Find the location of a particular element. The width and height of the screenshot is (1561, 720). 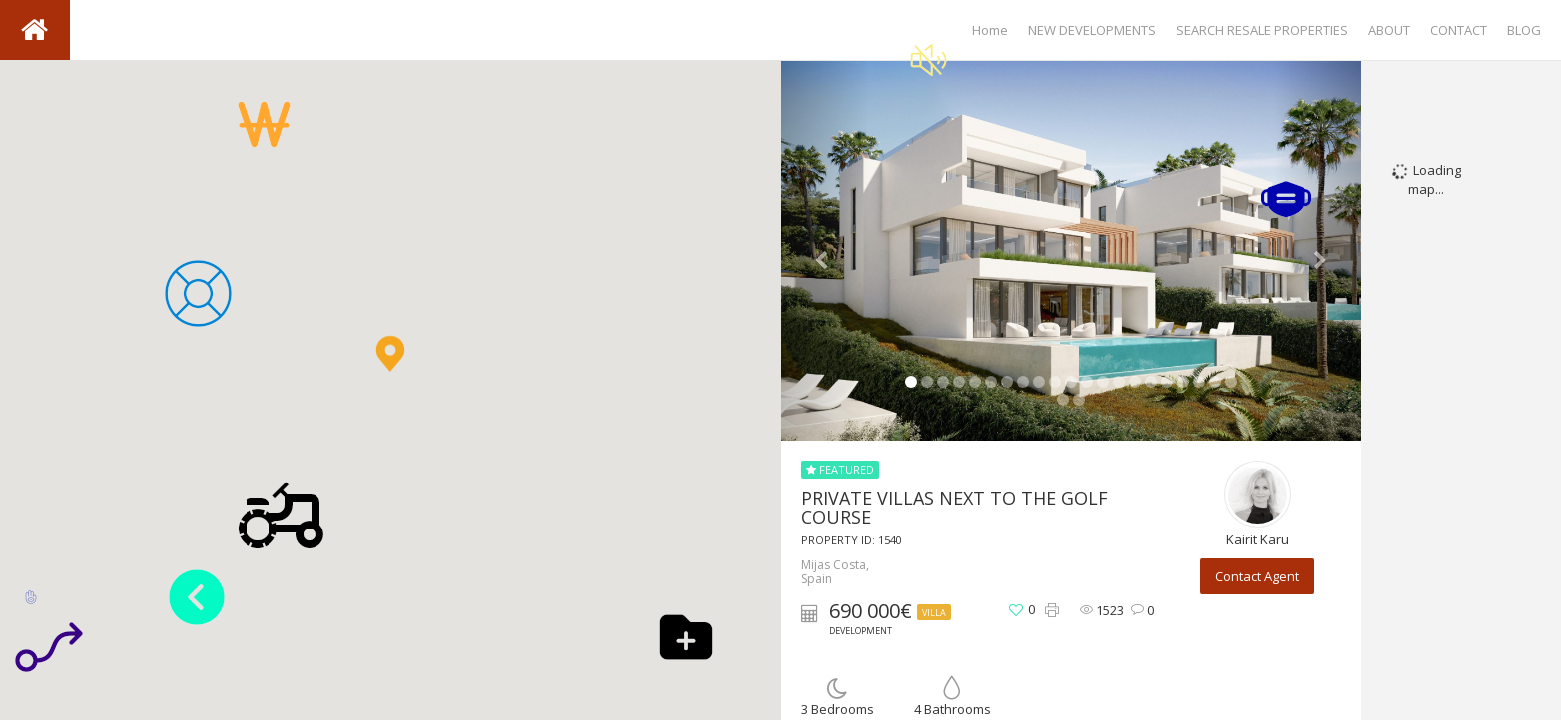

go back to the previous screen is located at coordinates (197, 597).